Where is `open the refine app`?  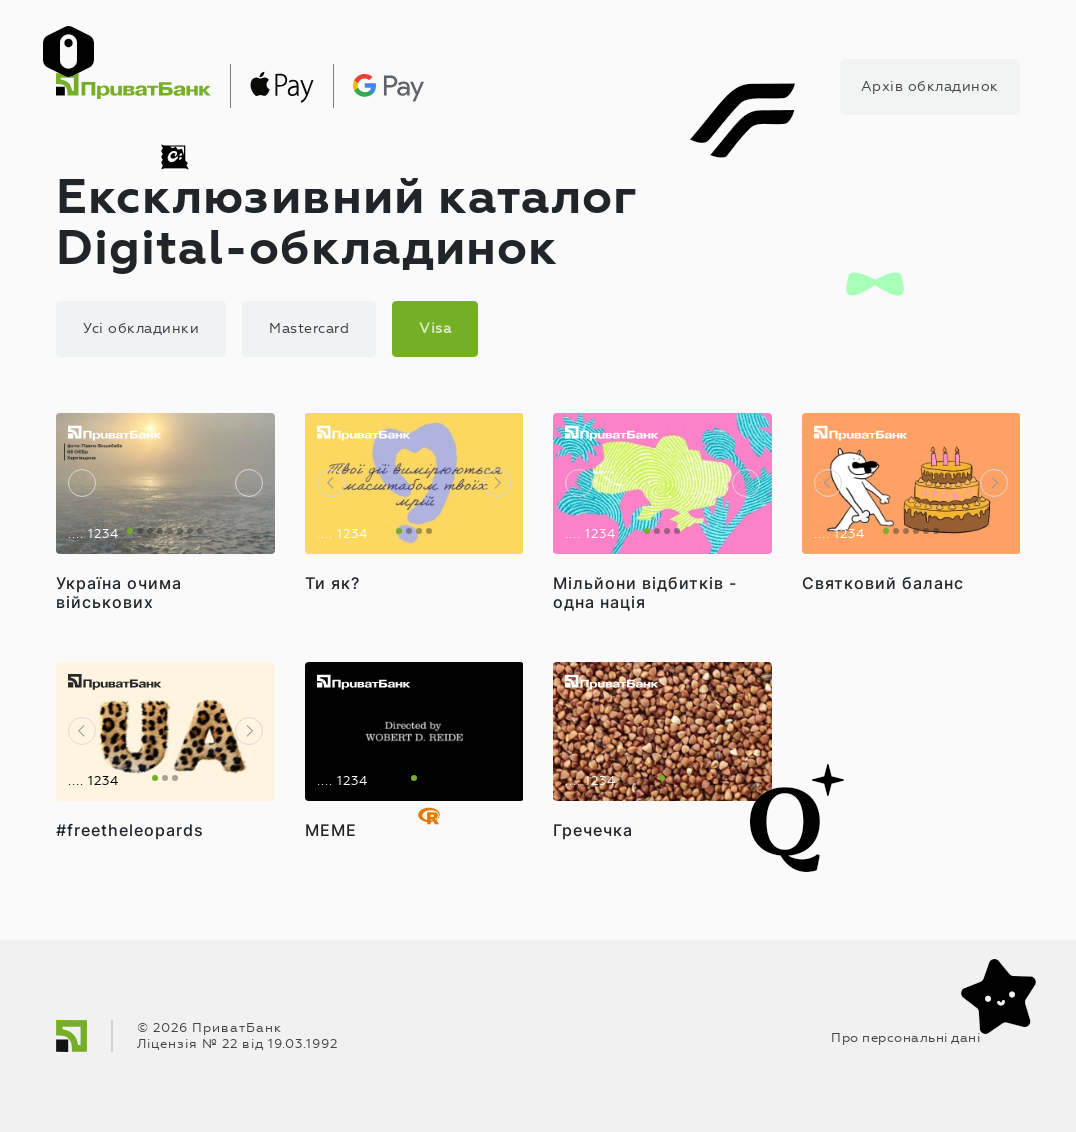
open the refine app is located at coordinates (68, 51).